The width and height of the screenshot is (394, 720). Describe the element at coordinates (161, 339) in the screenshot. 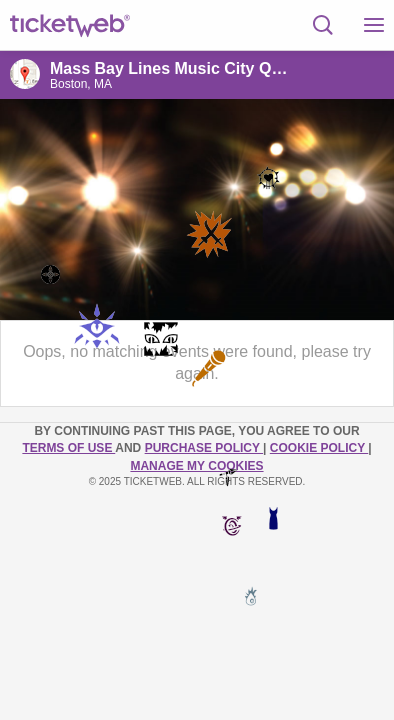

I see `toggle hidden or invisible mode` at that location.